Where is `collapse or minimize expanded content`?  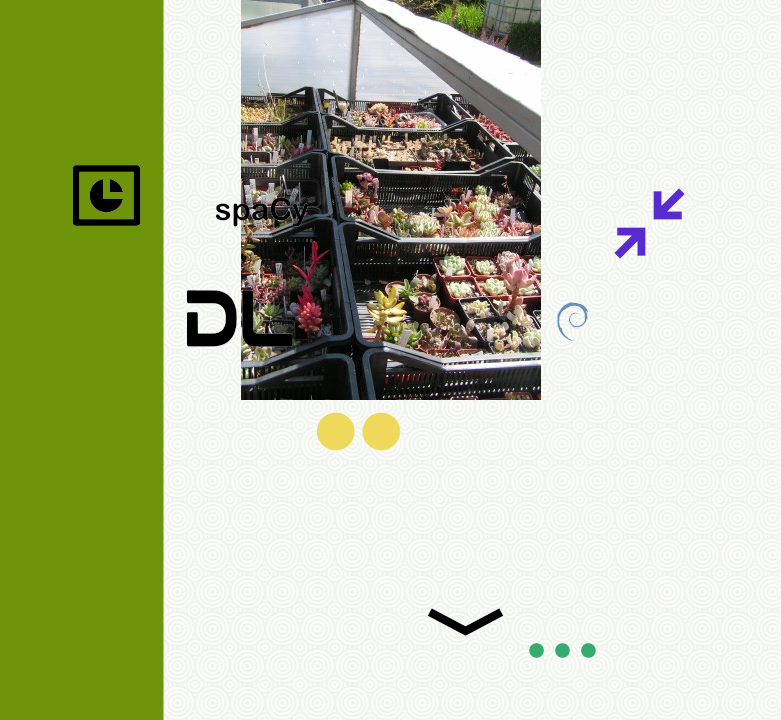 collapse or minimize expanded content is located at coordinates (649, 223).